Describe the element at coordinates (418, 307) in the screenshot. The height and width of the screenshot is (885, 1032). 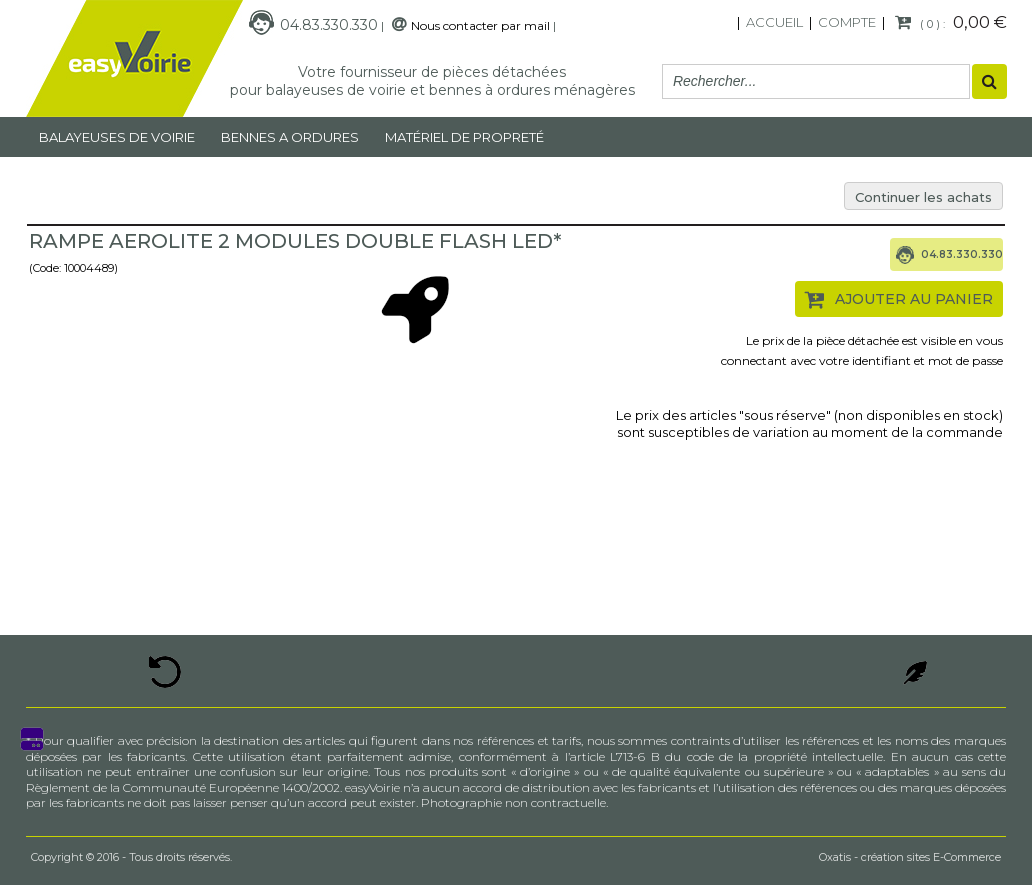
I see `launch or deploy an application` at that location.